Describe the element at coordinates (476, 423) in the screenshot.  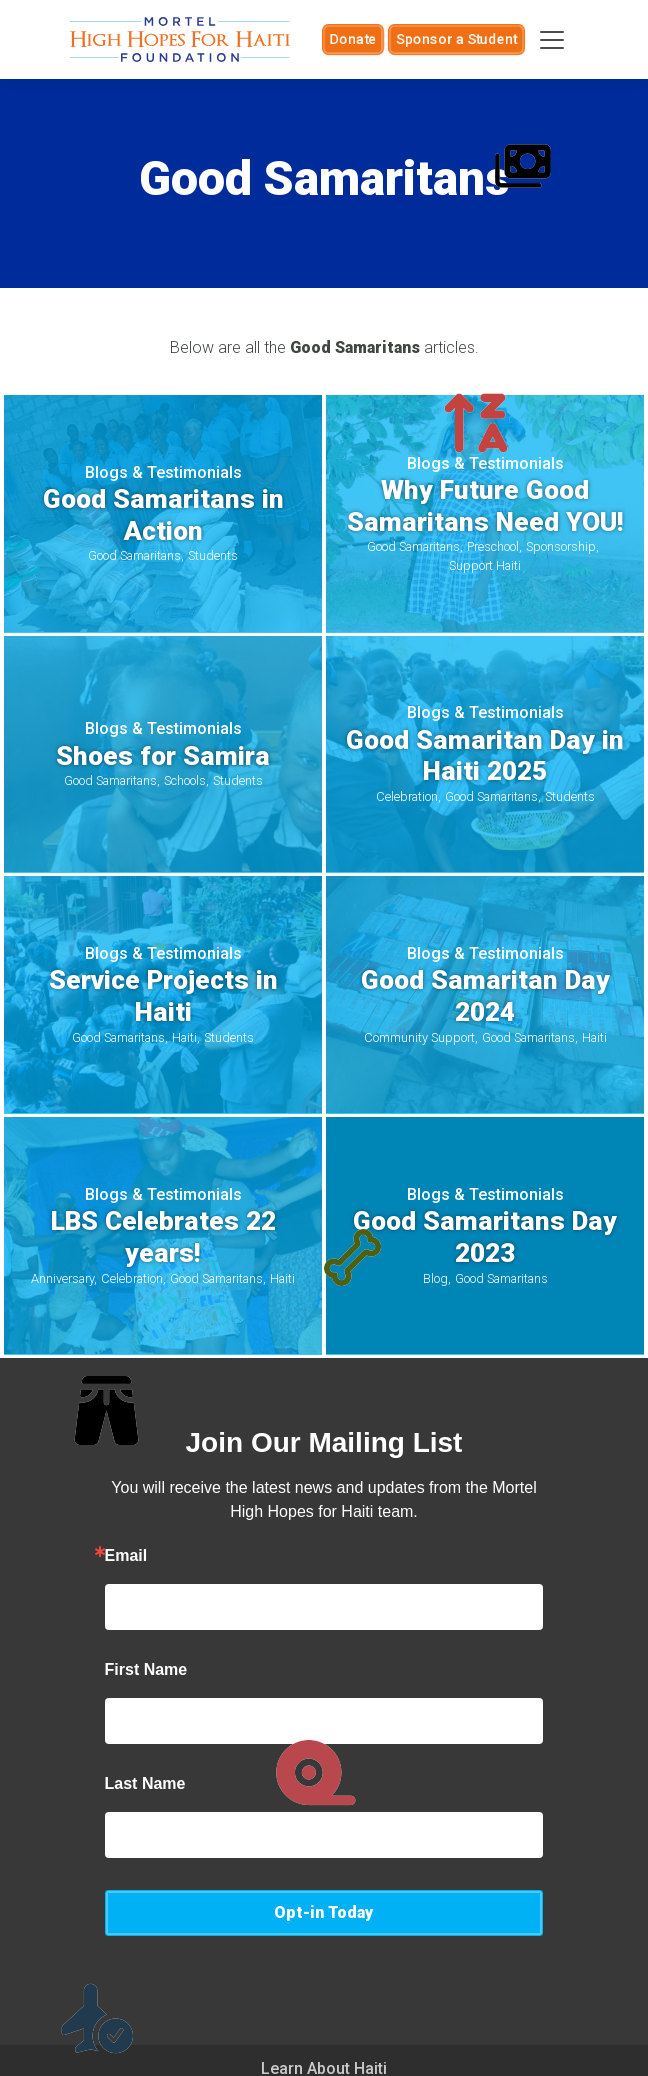
I see `sort items alphabetically from Z to A` at that location.